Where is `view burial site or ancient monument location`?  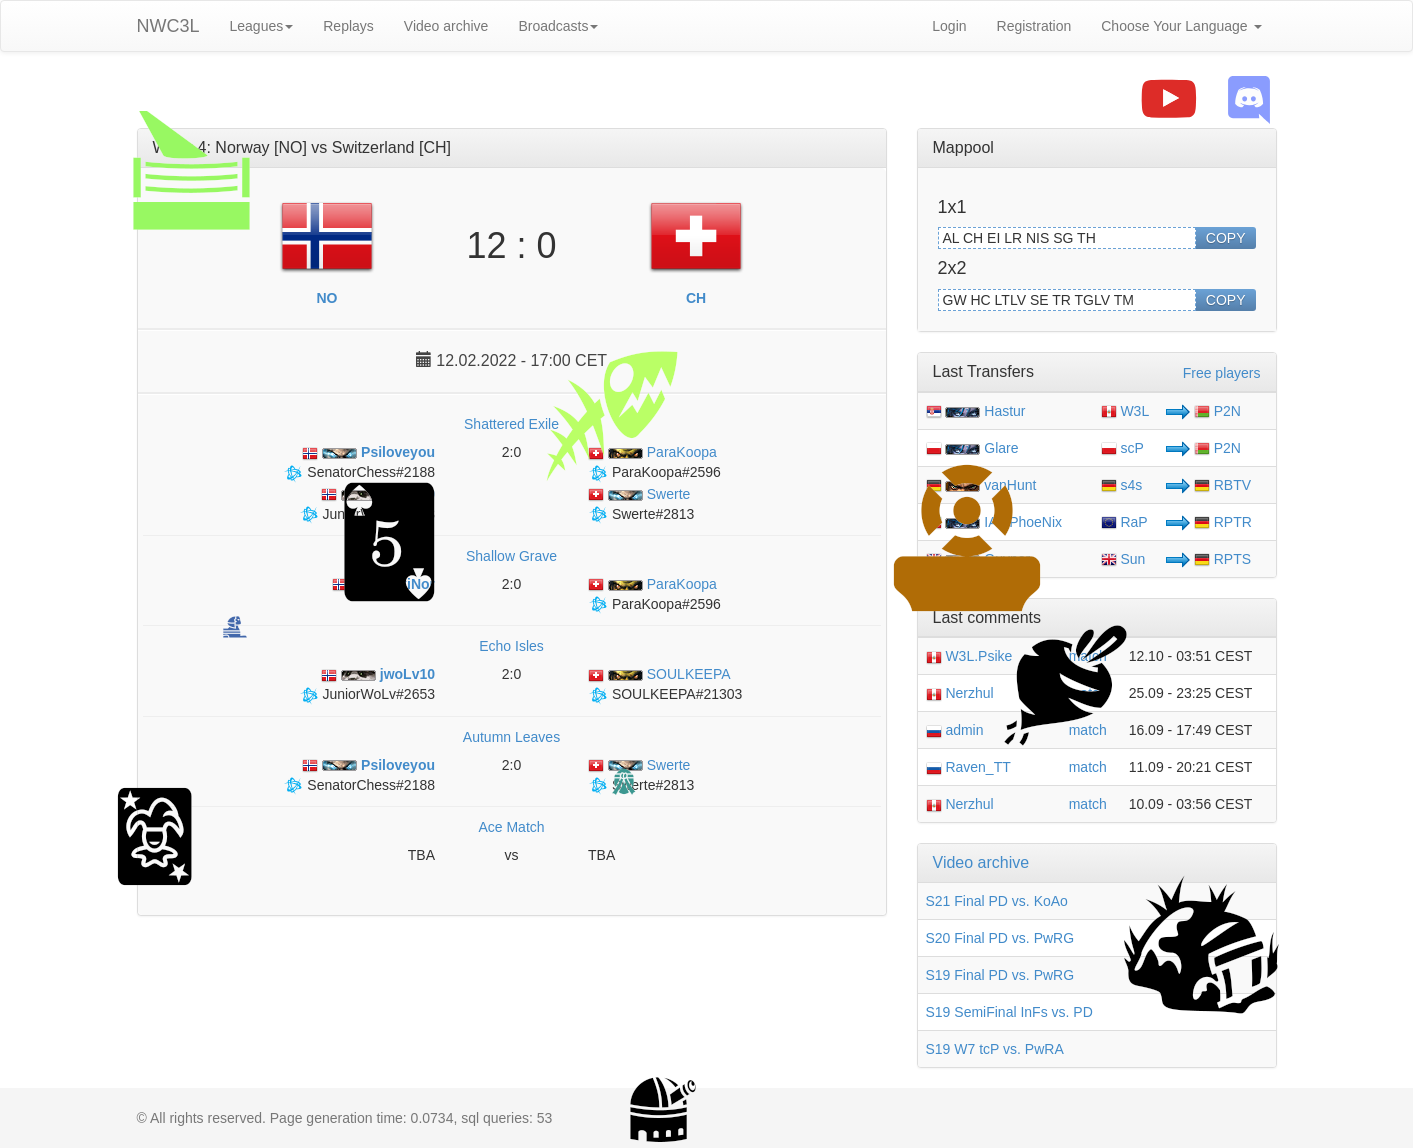 view burial site or ancient monument location is located at coordinates (1201, 944).